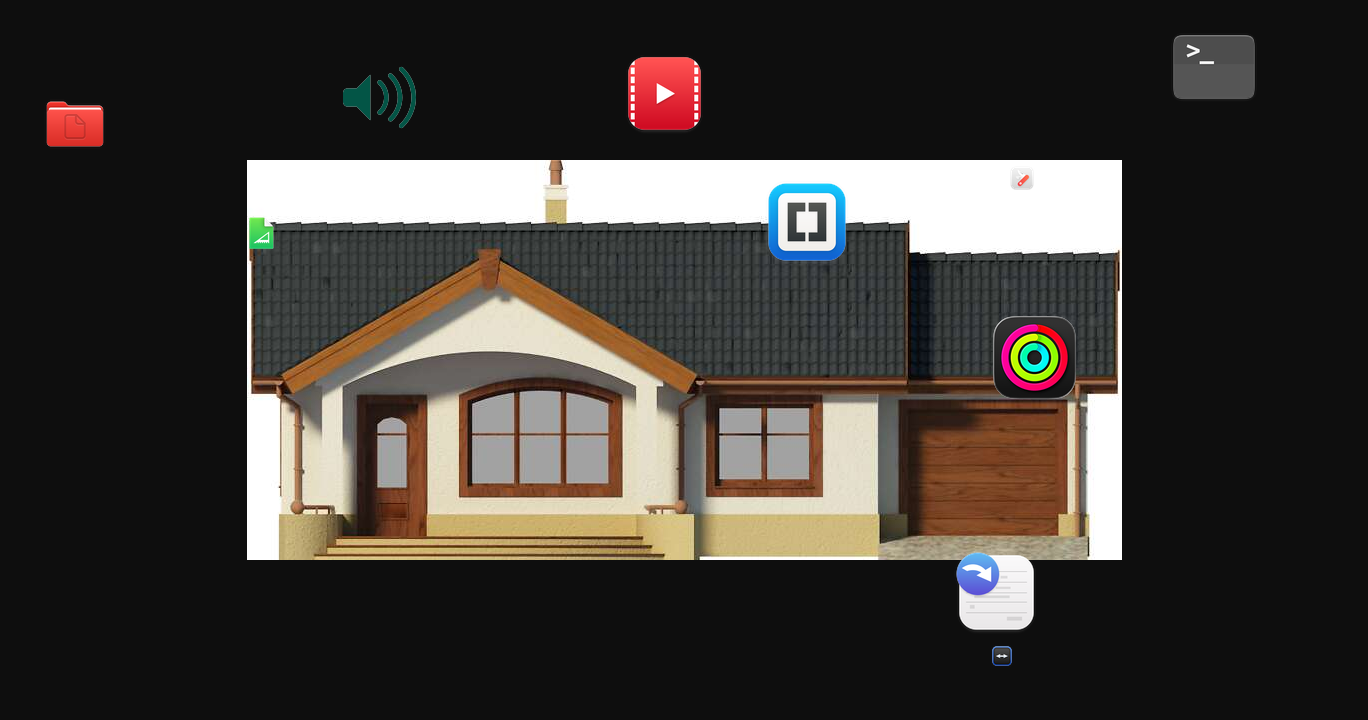  I want to click on open textpieces app for text manipulation tools, so click(1022, 178).